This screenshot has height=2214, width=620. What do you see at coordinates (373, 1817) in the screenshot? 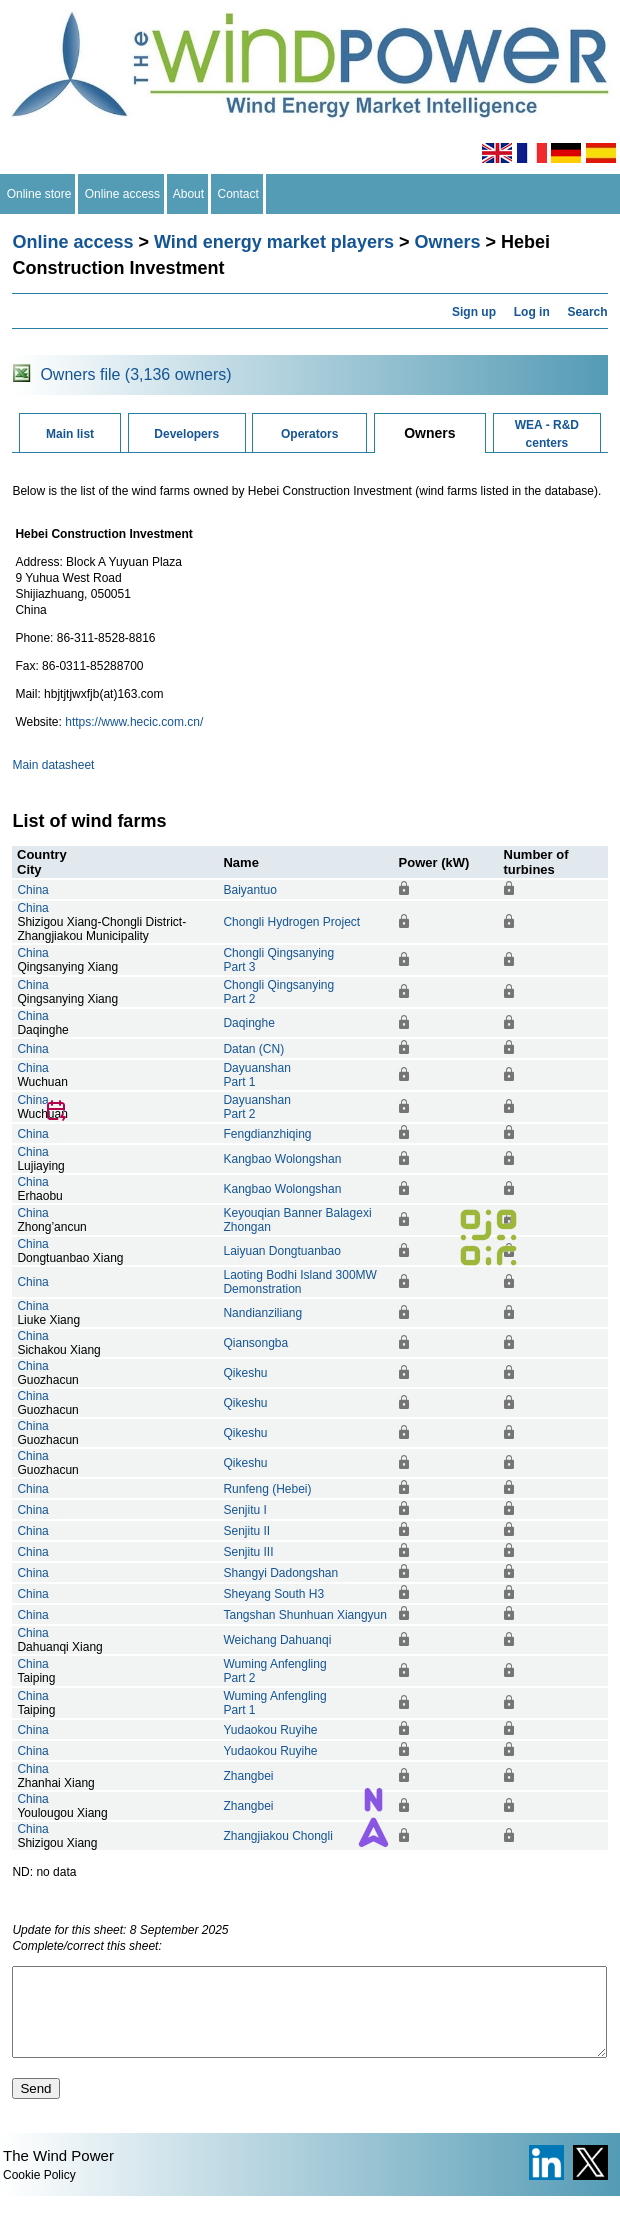
I see `orient map to face north` at bounding box center [373, 1817].